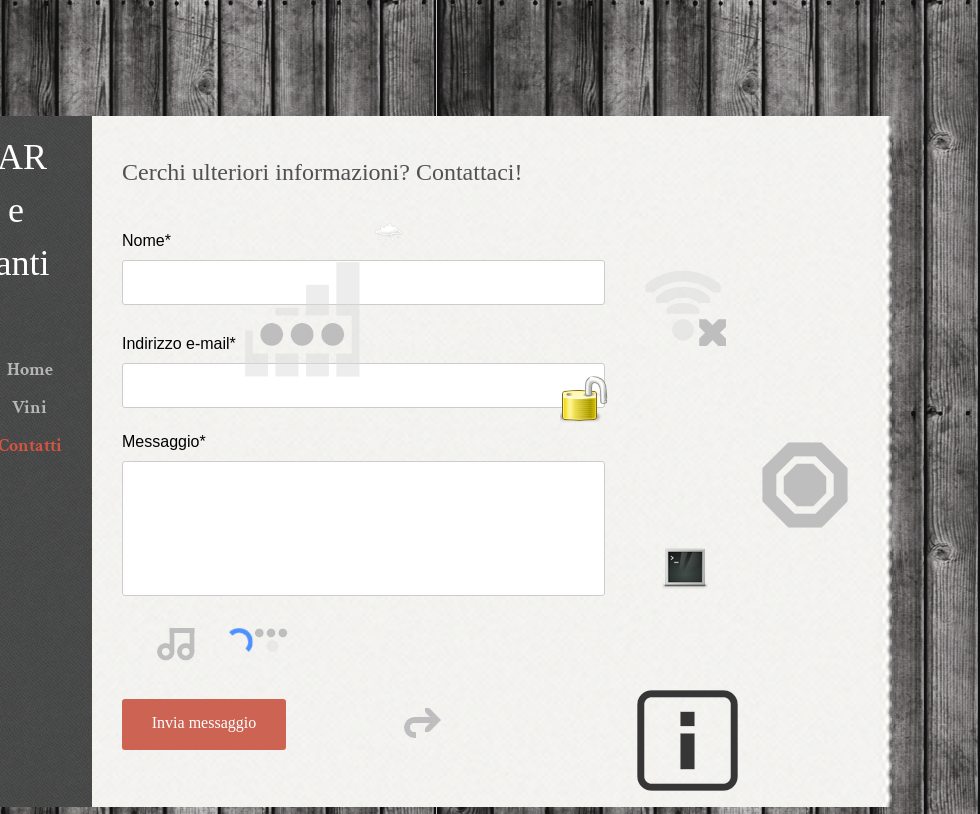 This screenshot has height=814, width=980. Describe the element at coordinates (272, 631) in the screenshot. I see `searching for available wireless networks` at that location.